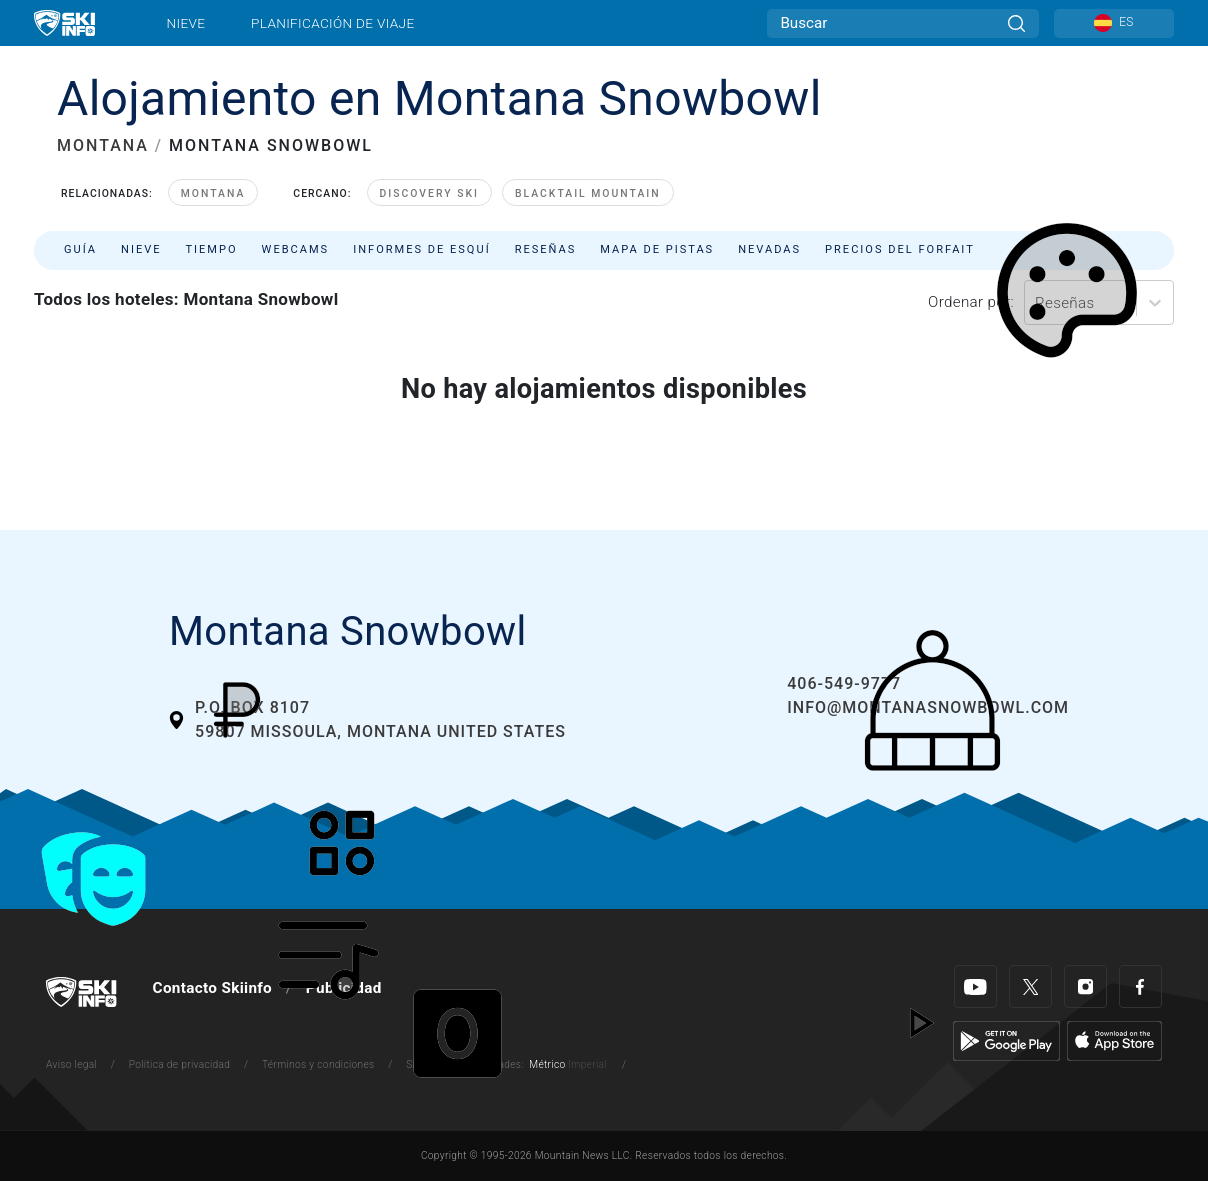 This screenshot has height=1181, width=1208. Describe the element at coordinates (1067, 293) in the screenshot. I see `customize theme or color settings` at that location.